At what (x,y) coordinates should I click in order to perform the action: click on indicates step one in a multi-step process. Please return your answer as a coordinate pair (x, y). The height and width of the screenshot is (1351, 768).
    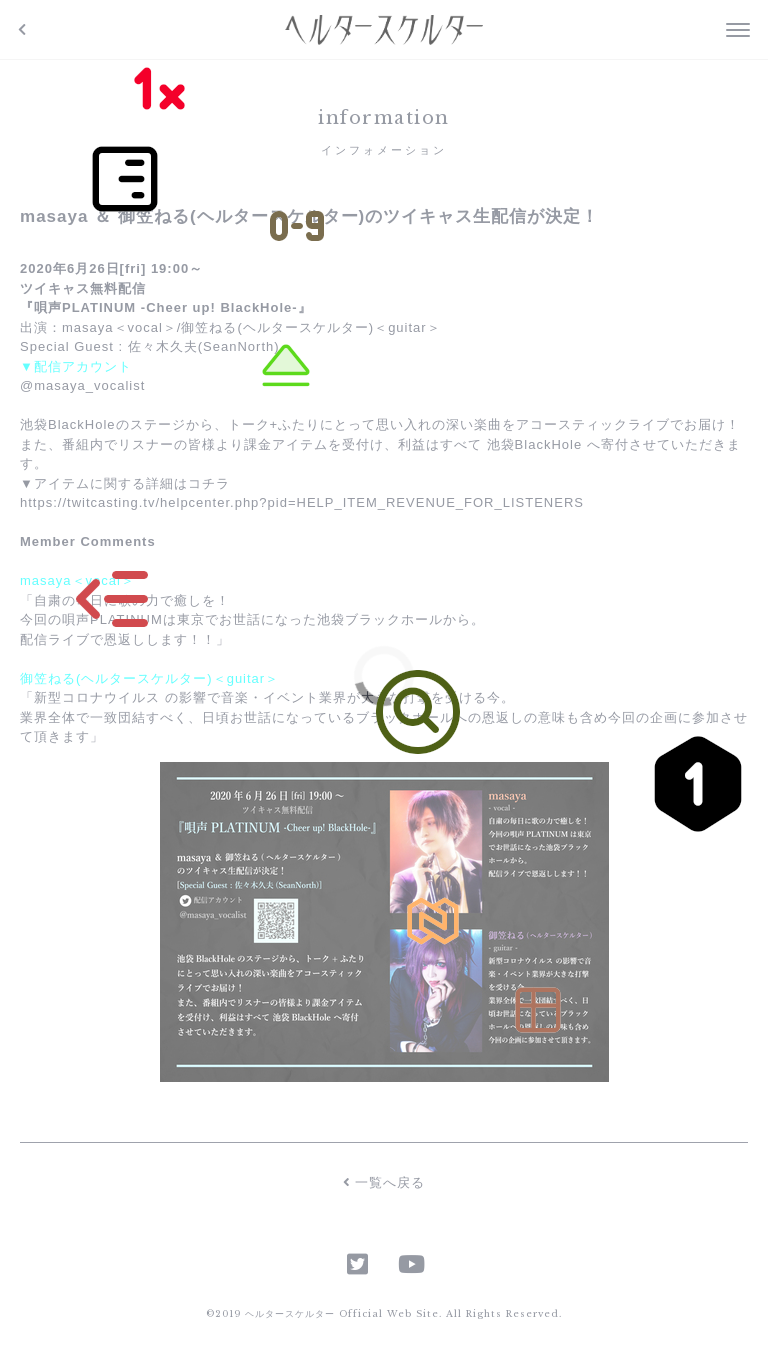
    Looking at the image, I should click on (698, 784).